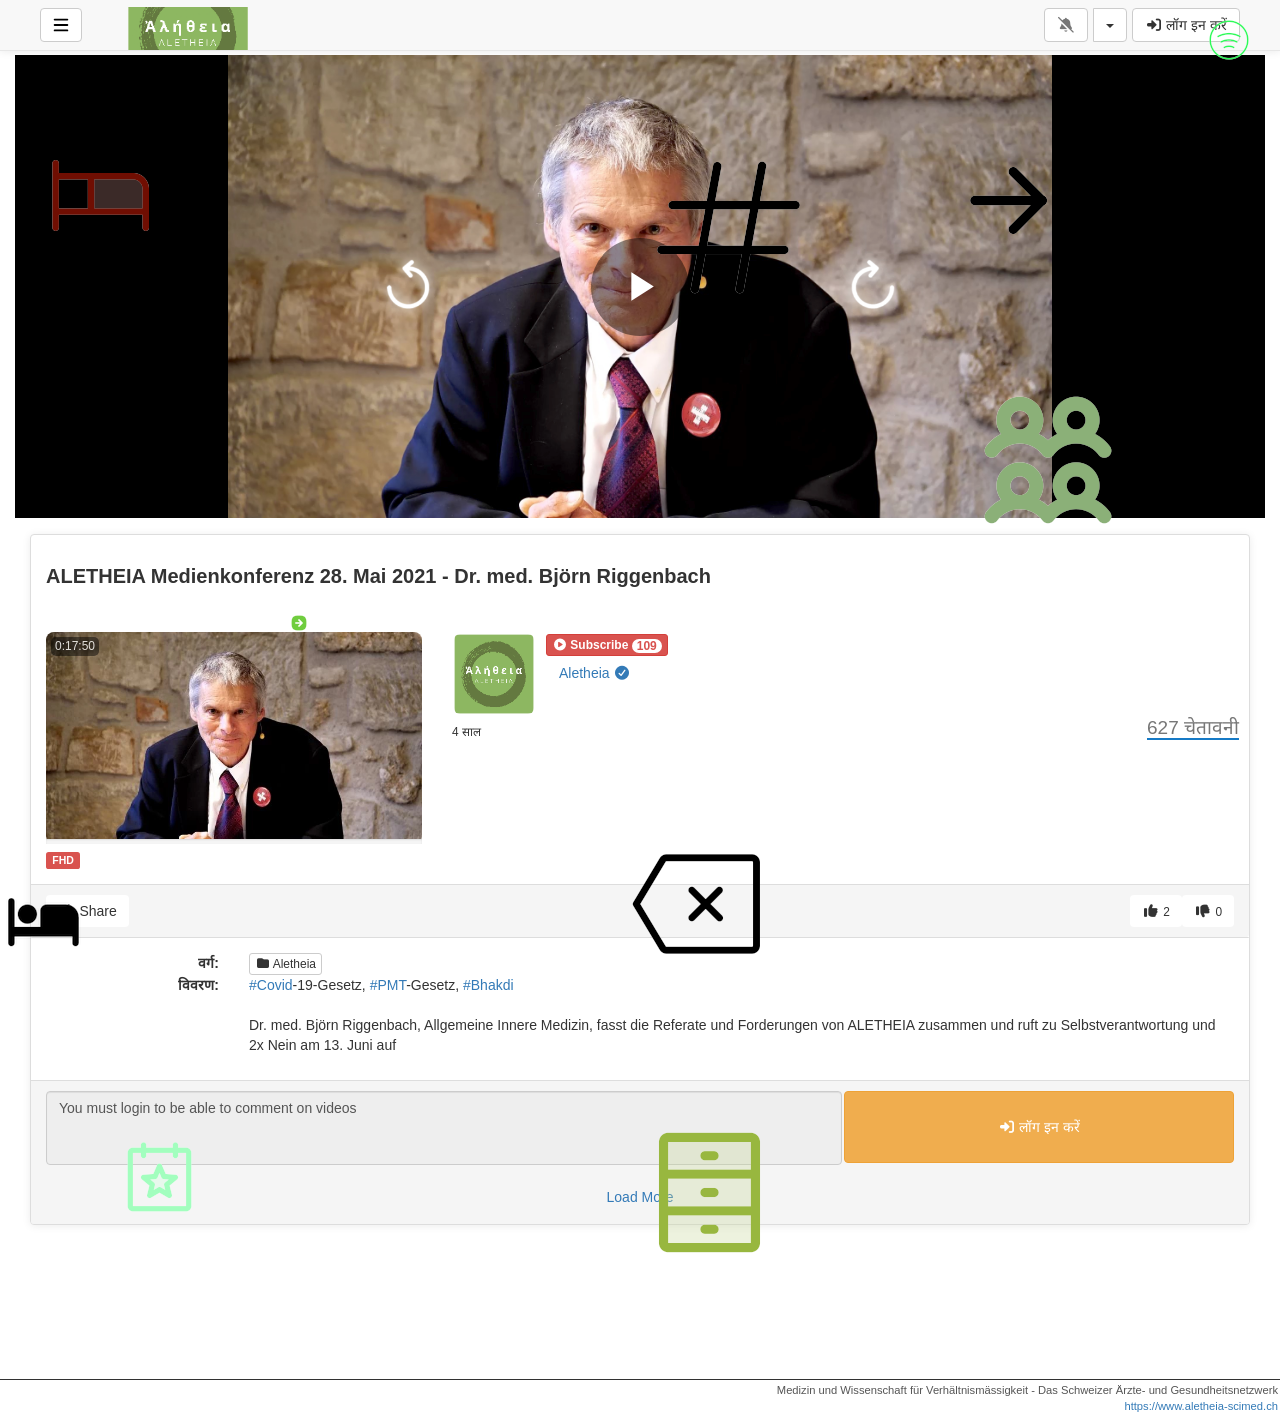 The height and width of the screenshot is (1426, 1280). Describe the element at coordinates (97, 195) in the screenshot. I see `view hotel or accommodation options` at that location.